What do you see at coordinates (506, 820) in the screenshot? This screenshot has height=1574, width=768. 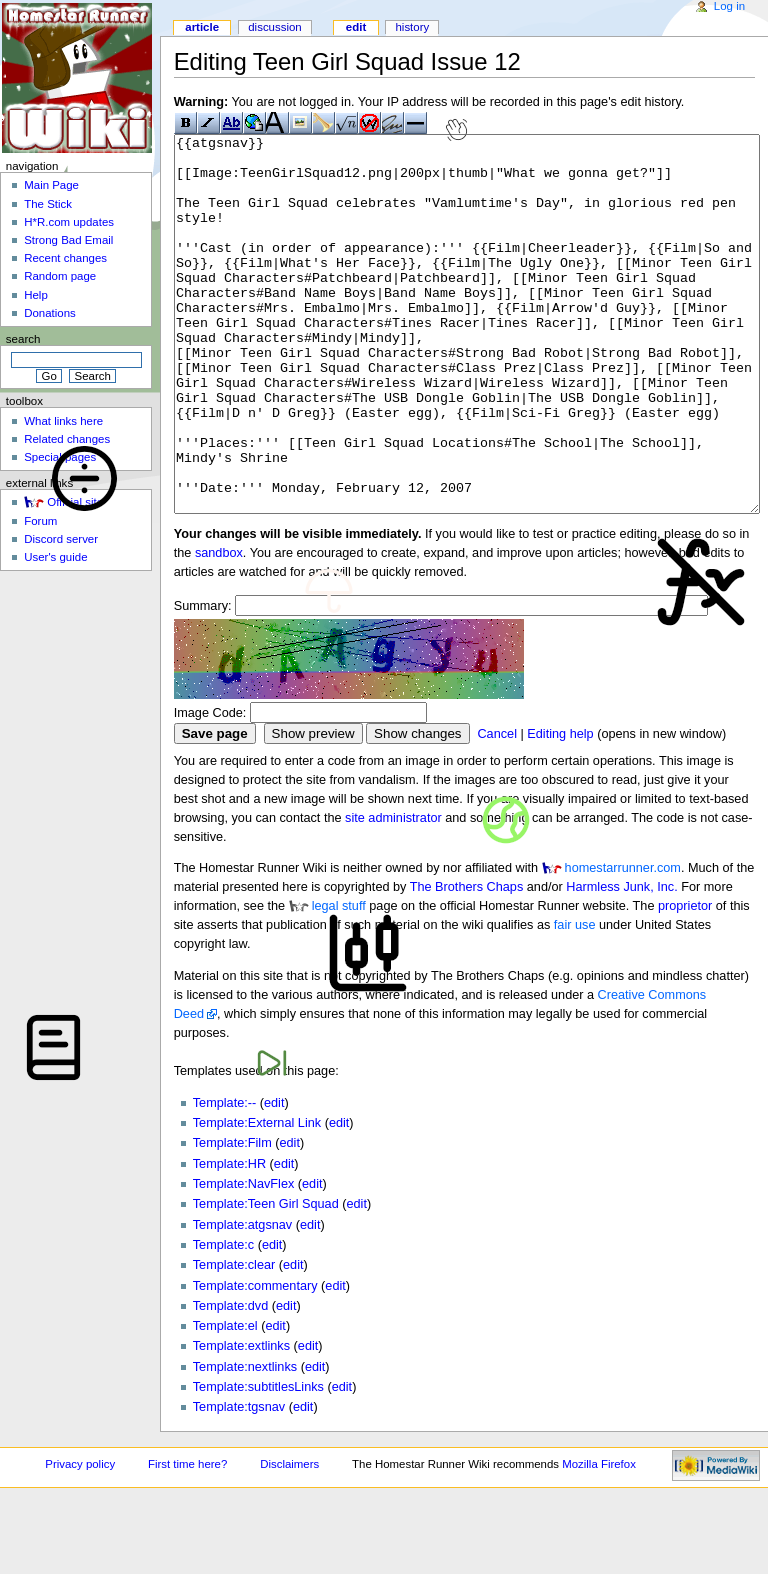 I see `switch to global or worldwide view` at bounding box center [506, 820].